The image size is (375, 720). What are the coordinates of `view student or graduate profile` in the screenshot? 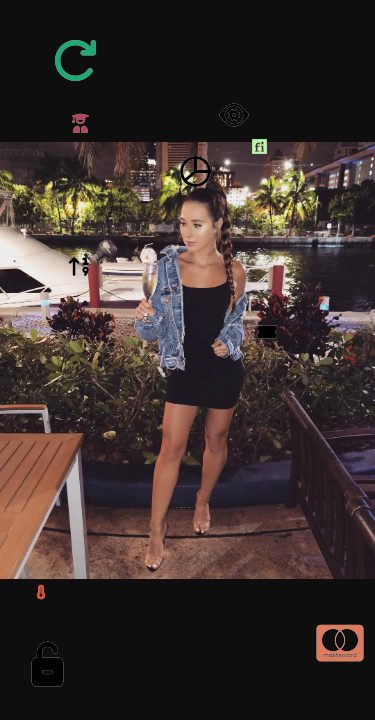 It's located at (80, 123).